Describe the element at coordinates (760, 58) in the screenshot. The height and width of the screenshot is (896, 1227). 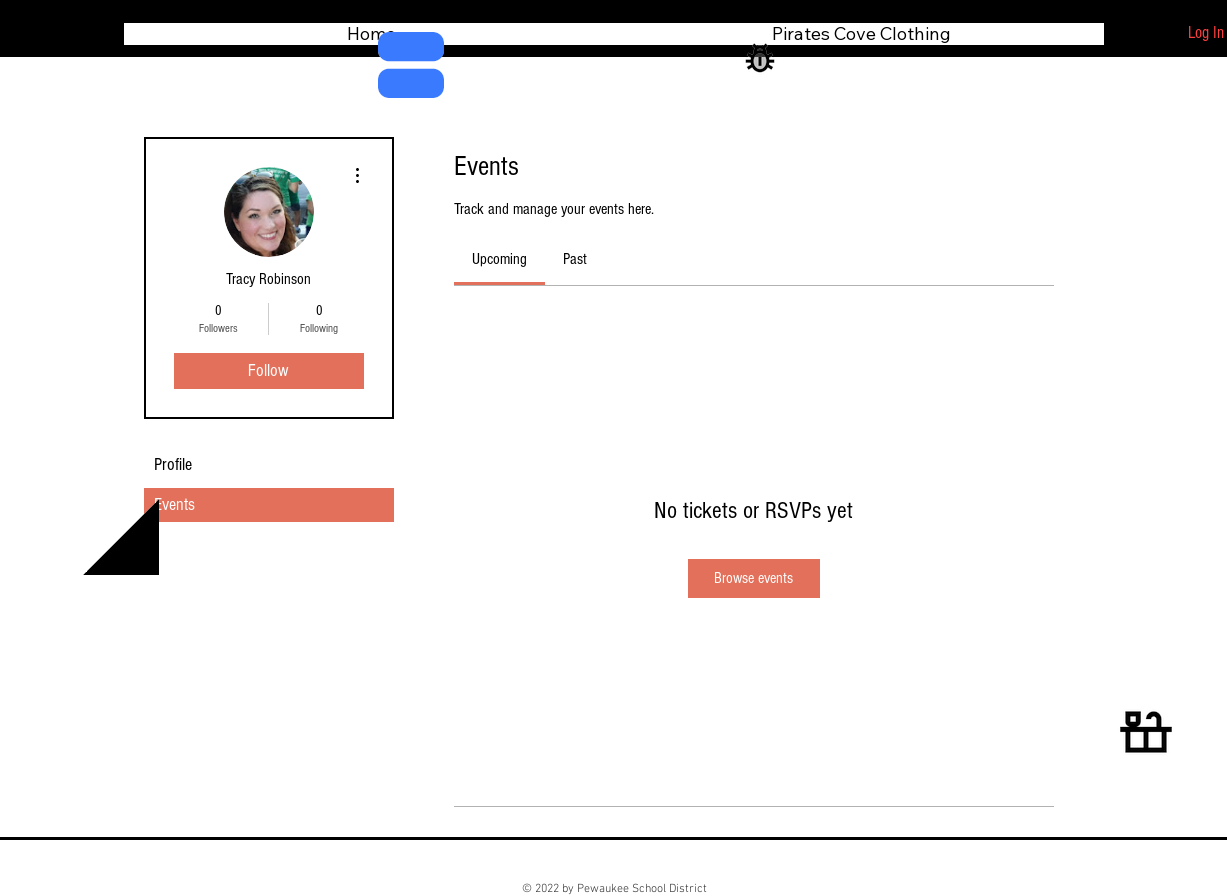
I see `find pest control services nearby` at that location.